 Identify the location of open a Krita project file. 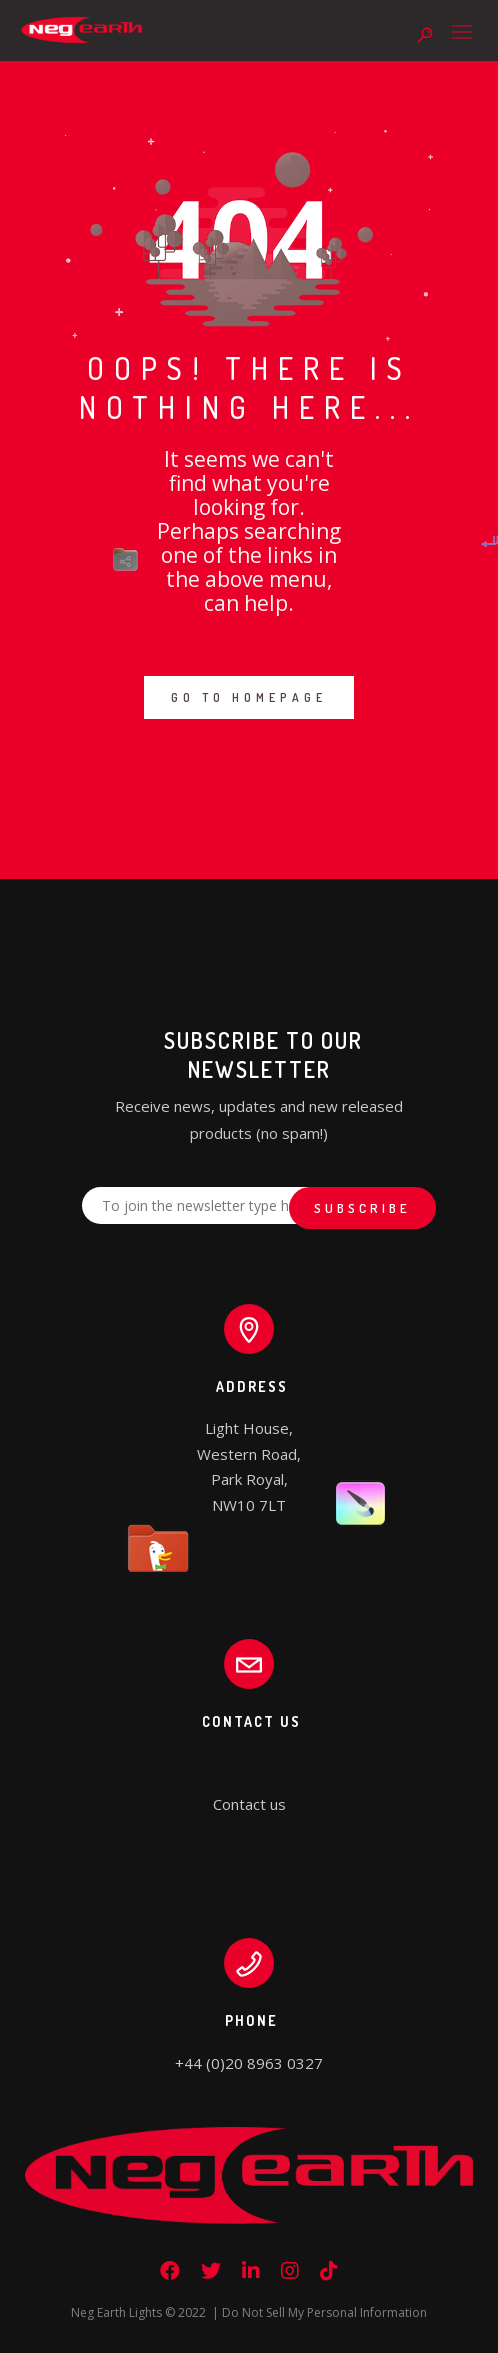
(360, 1502).